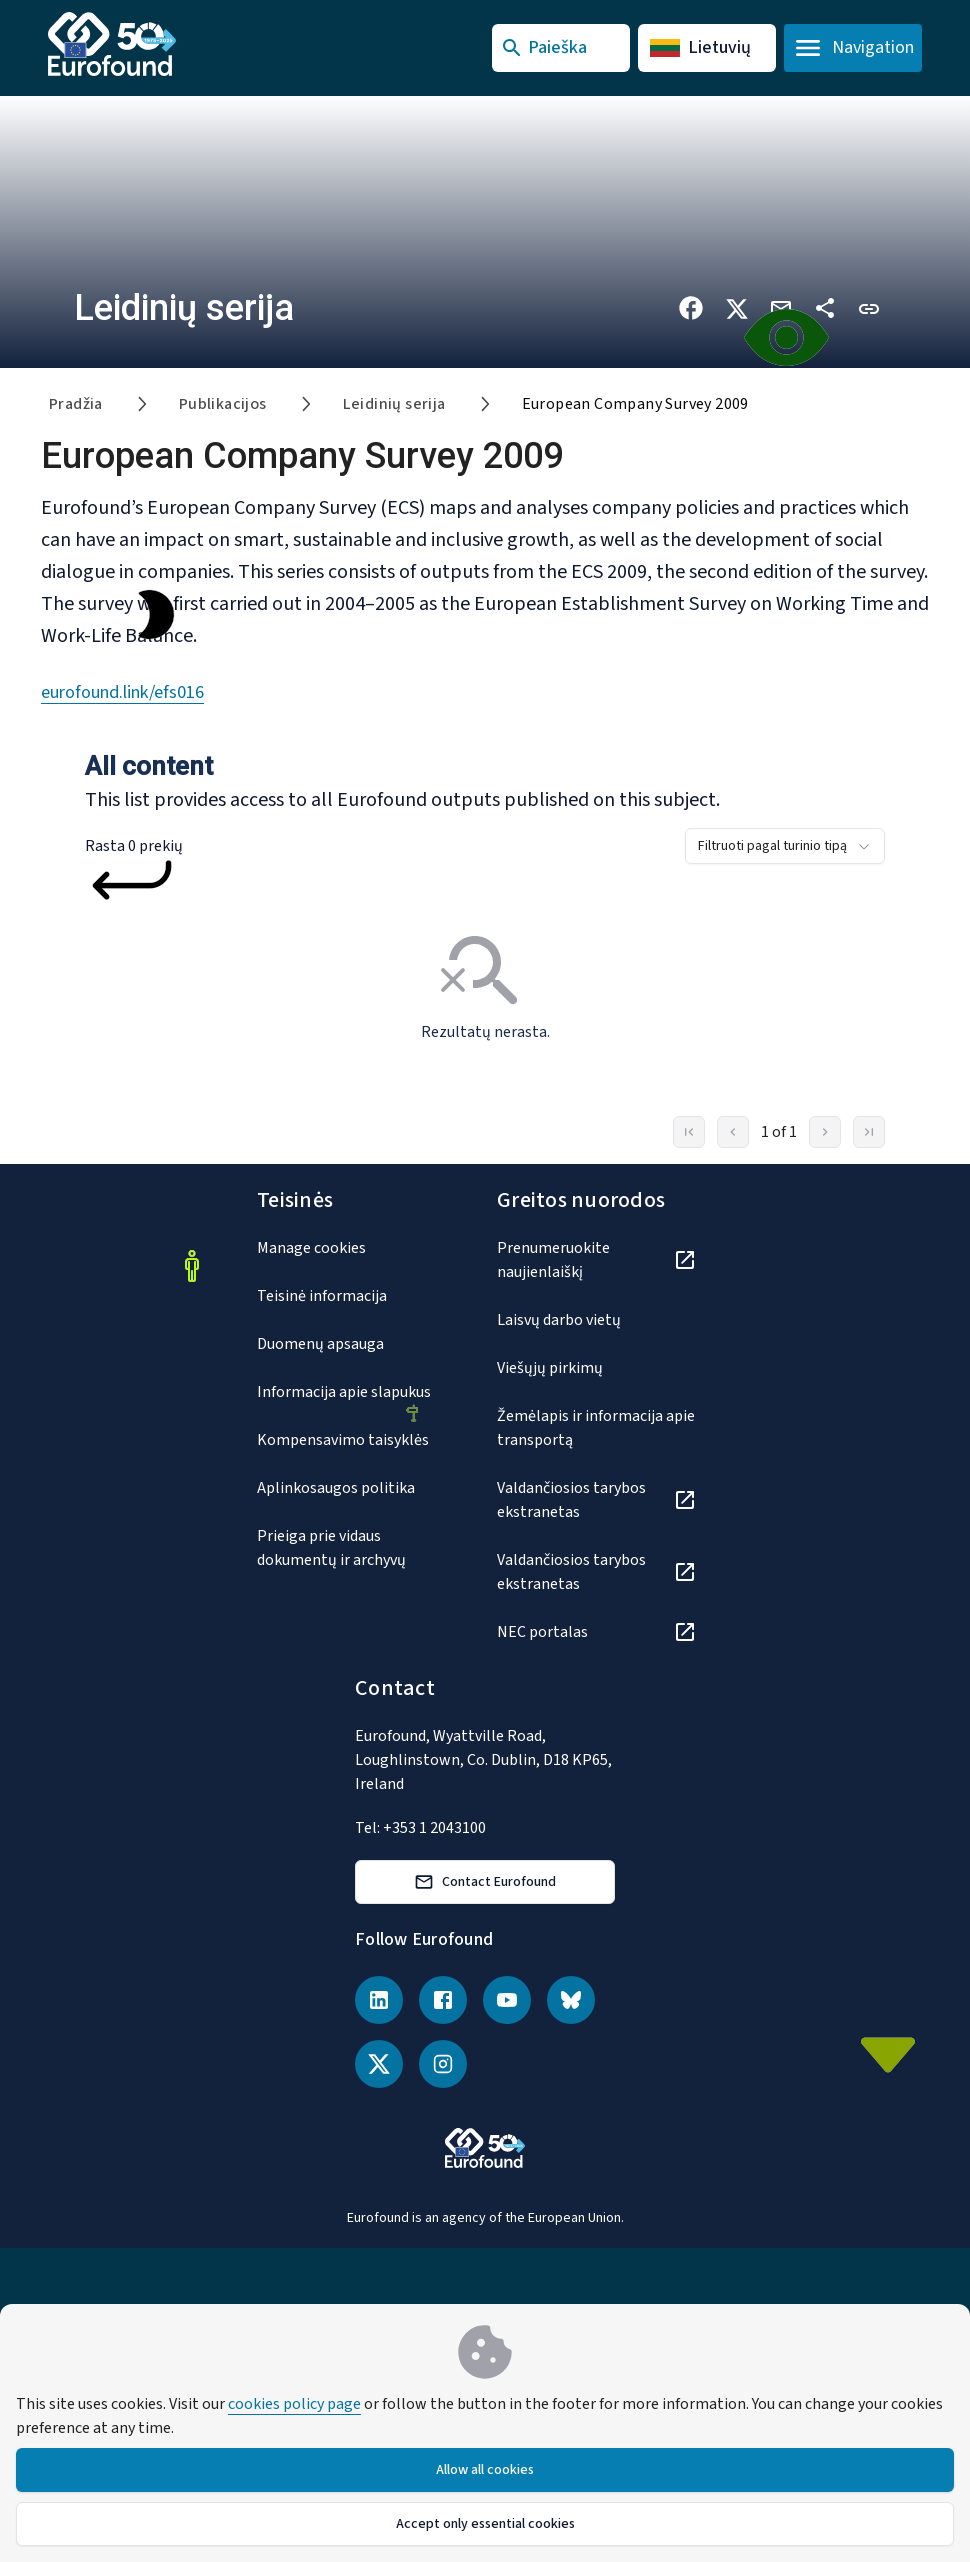 The image size is (970, 2562). I want to click on navigate to previous section, so click(412, 1413).